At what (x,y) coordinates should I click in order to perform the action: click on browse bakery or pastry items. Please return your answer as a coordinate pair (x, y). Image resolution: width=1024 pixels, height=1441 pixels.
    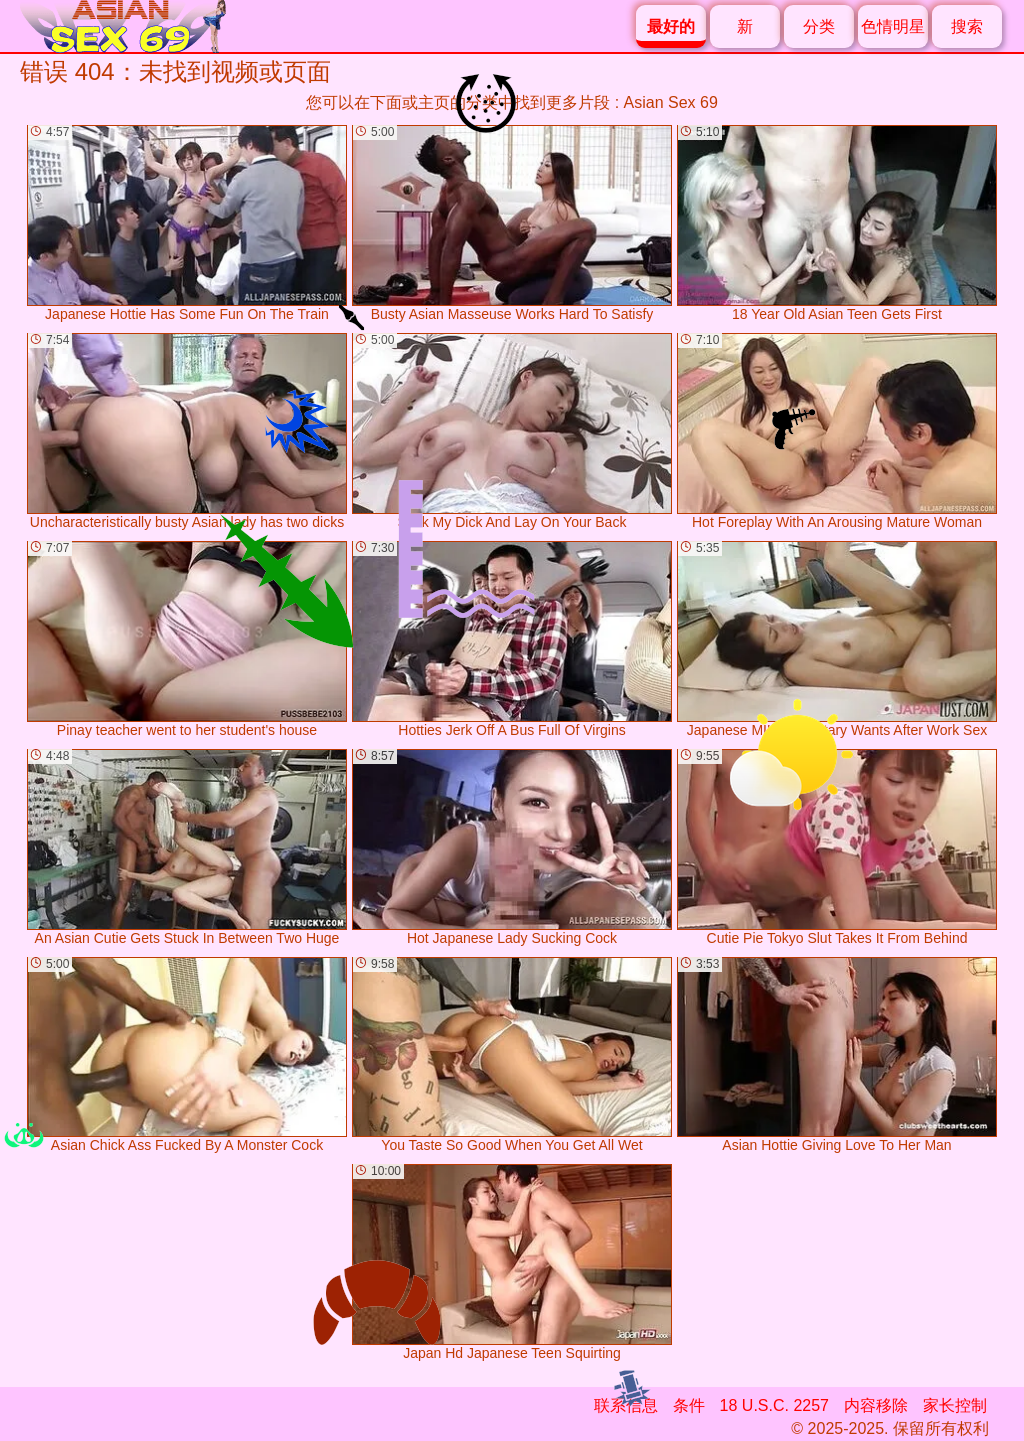
    Looking at the image, I should click on (377, 1303).